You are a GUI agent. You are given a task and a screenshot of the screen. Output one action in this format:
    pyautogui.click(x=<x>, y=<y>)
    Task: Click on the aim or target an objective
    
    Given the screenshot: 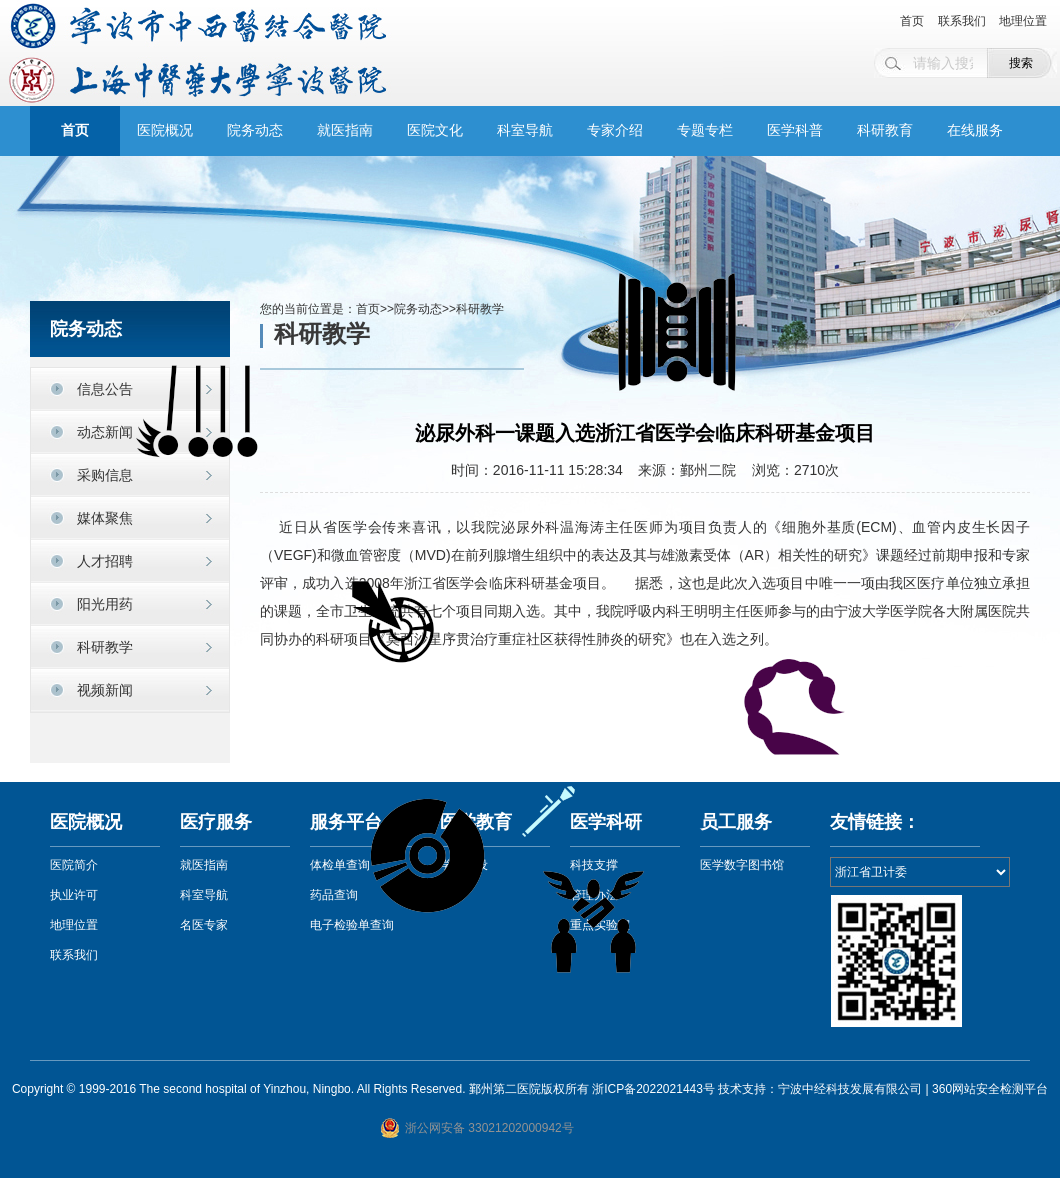 What is the action you would take?
    pyautogui.click(x=393, y=622)
    